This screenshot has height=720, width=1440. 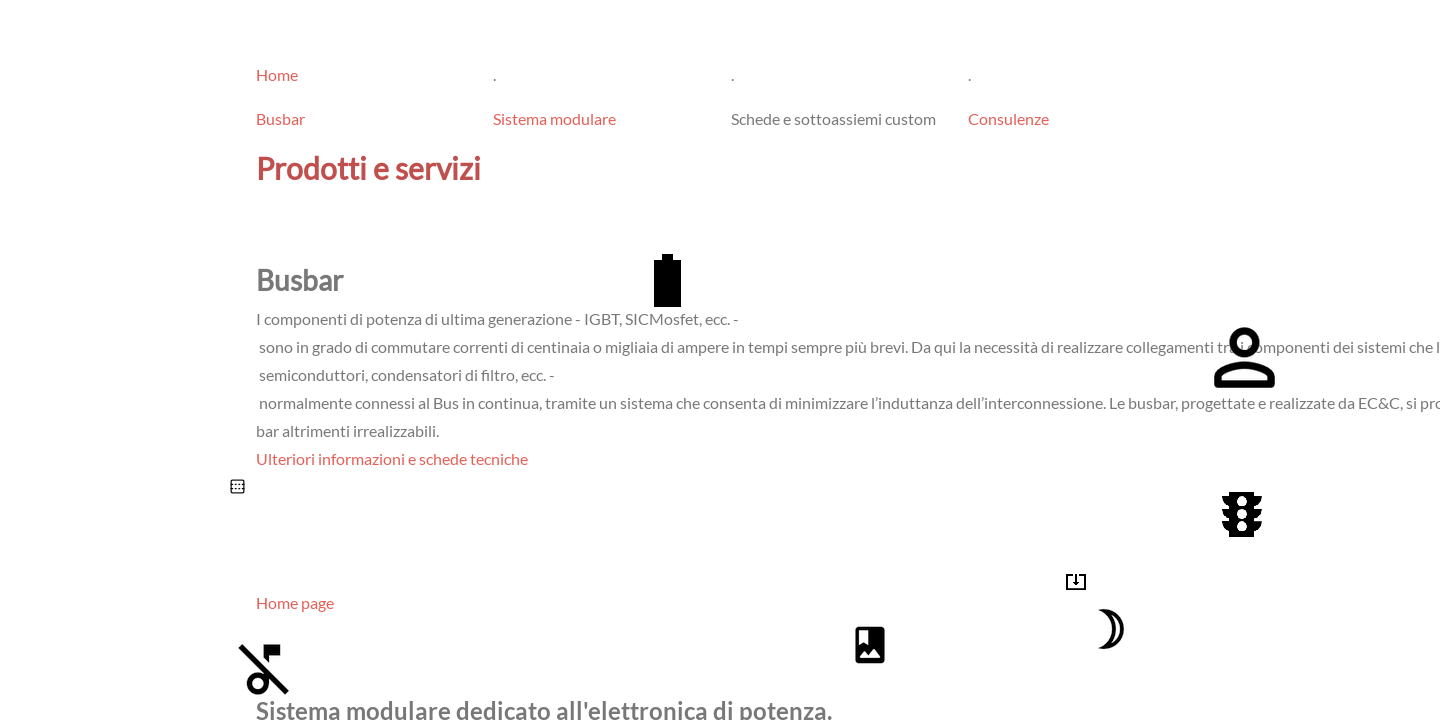 What do you see at coordinates (1110, 629) in the screenshot?
I see `toggle dark mode or night theme` at bounding box center [1110, 629].